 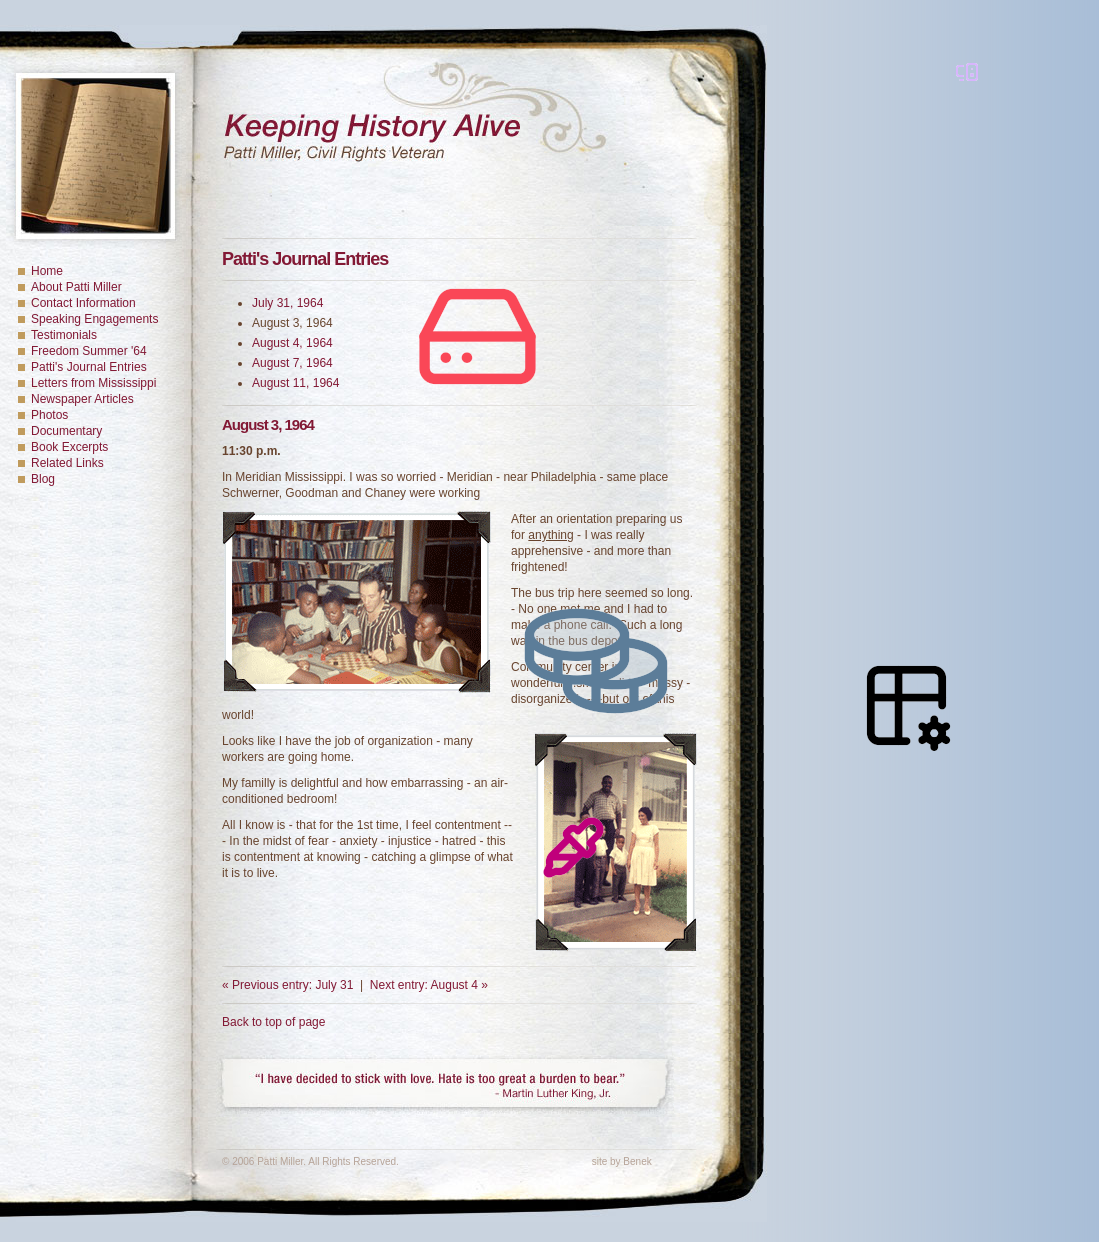 What do you see at coordinates (596, 661) in the screenshot?
I see `view your coin balance or currency` at bounding box center [596, 661].